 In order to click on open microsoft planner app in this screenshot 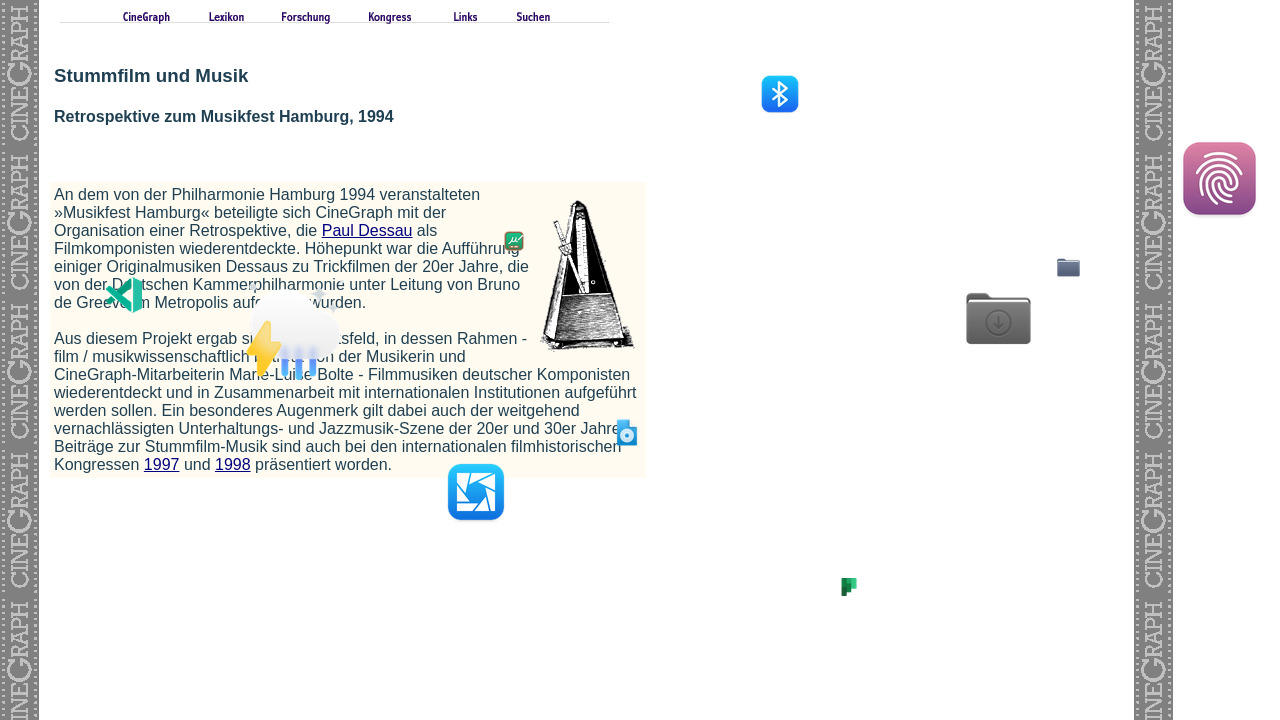, I will do `click(849, 587)`.